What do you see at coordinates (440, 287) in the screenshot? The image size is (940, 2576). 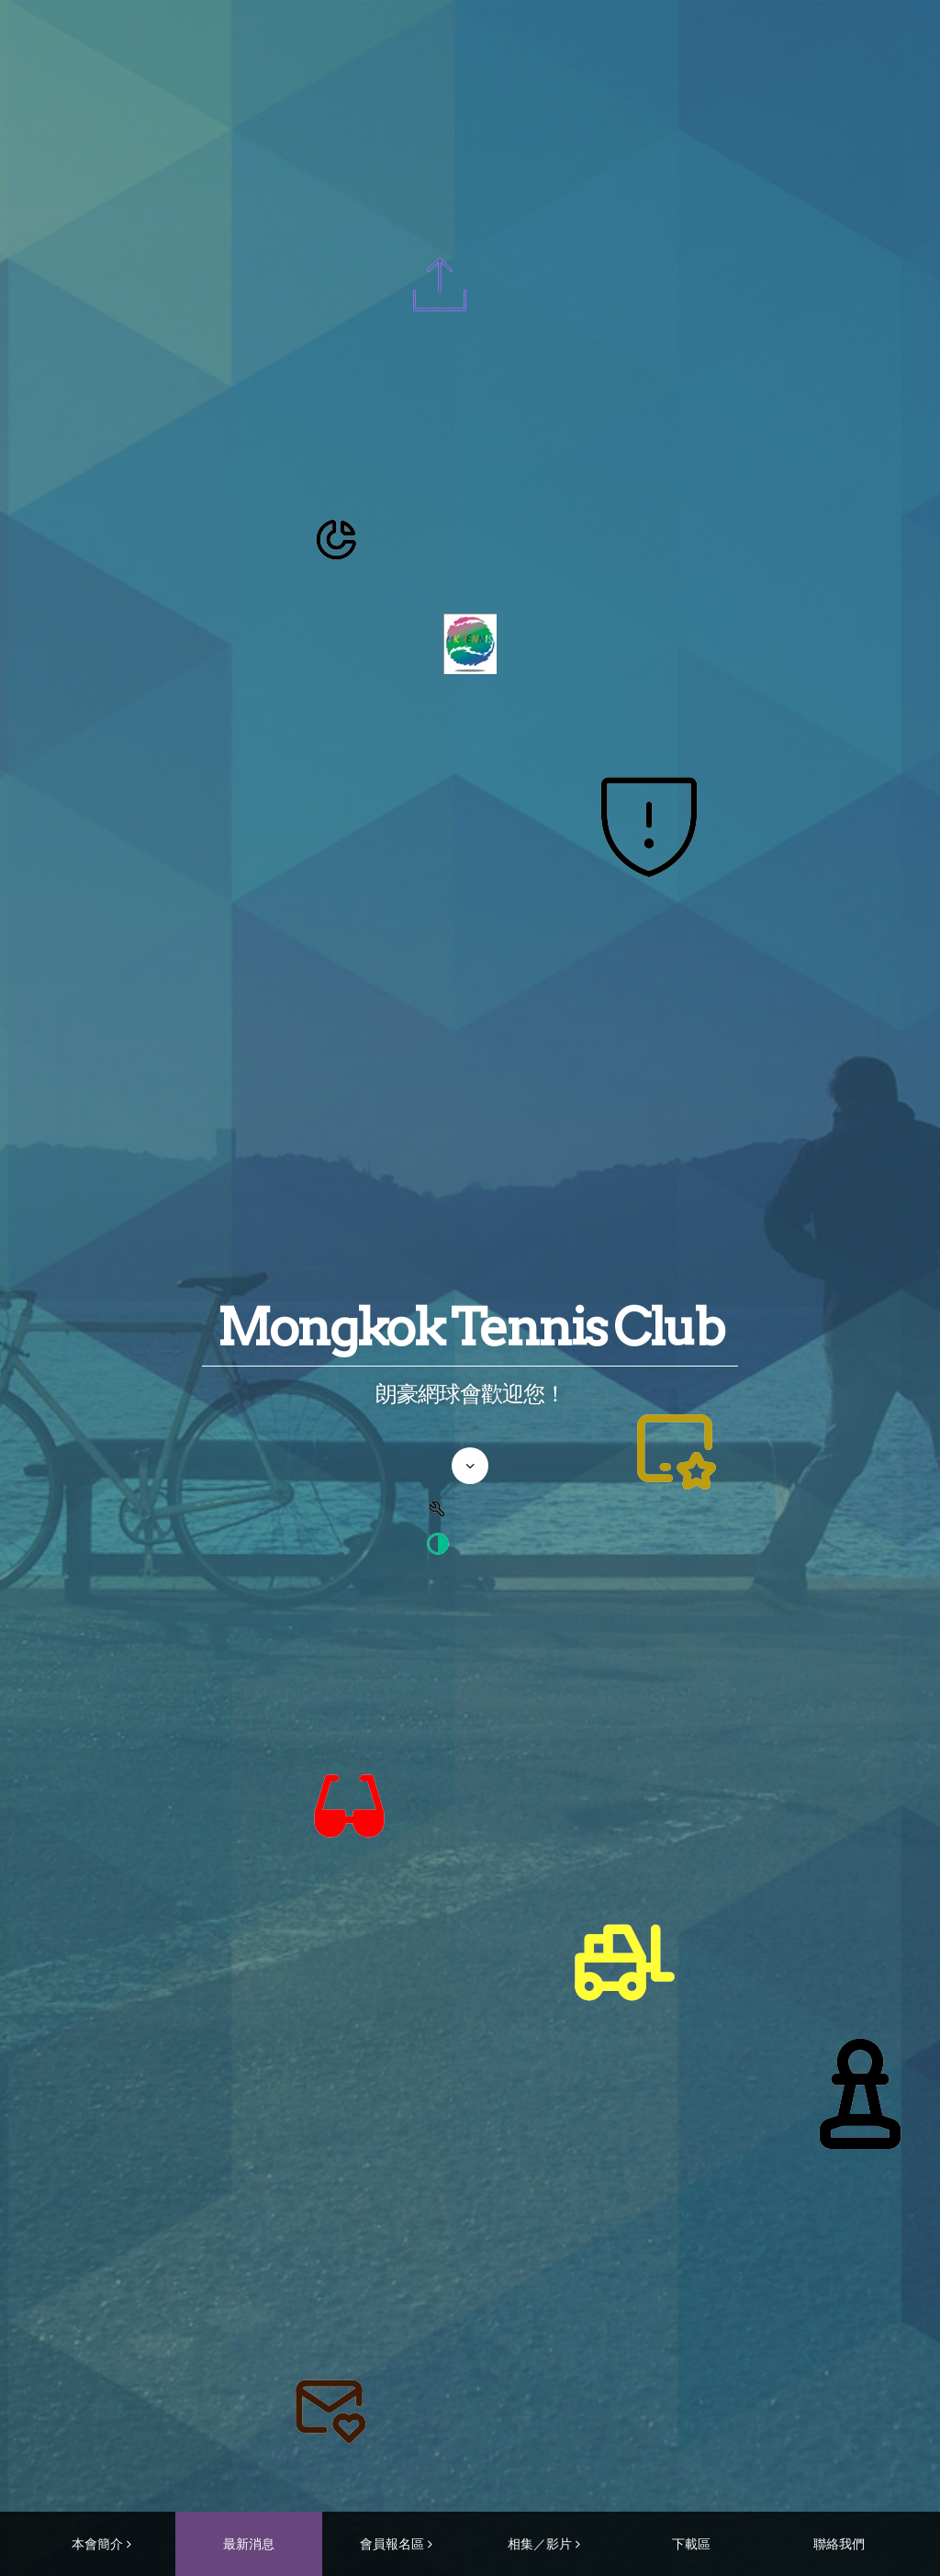 I see `upload a file or document` at bounding box center [440, 287].